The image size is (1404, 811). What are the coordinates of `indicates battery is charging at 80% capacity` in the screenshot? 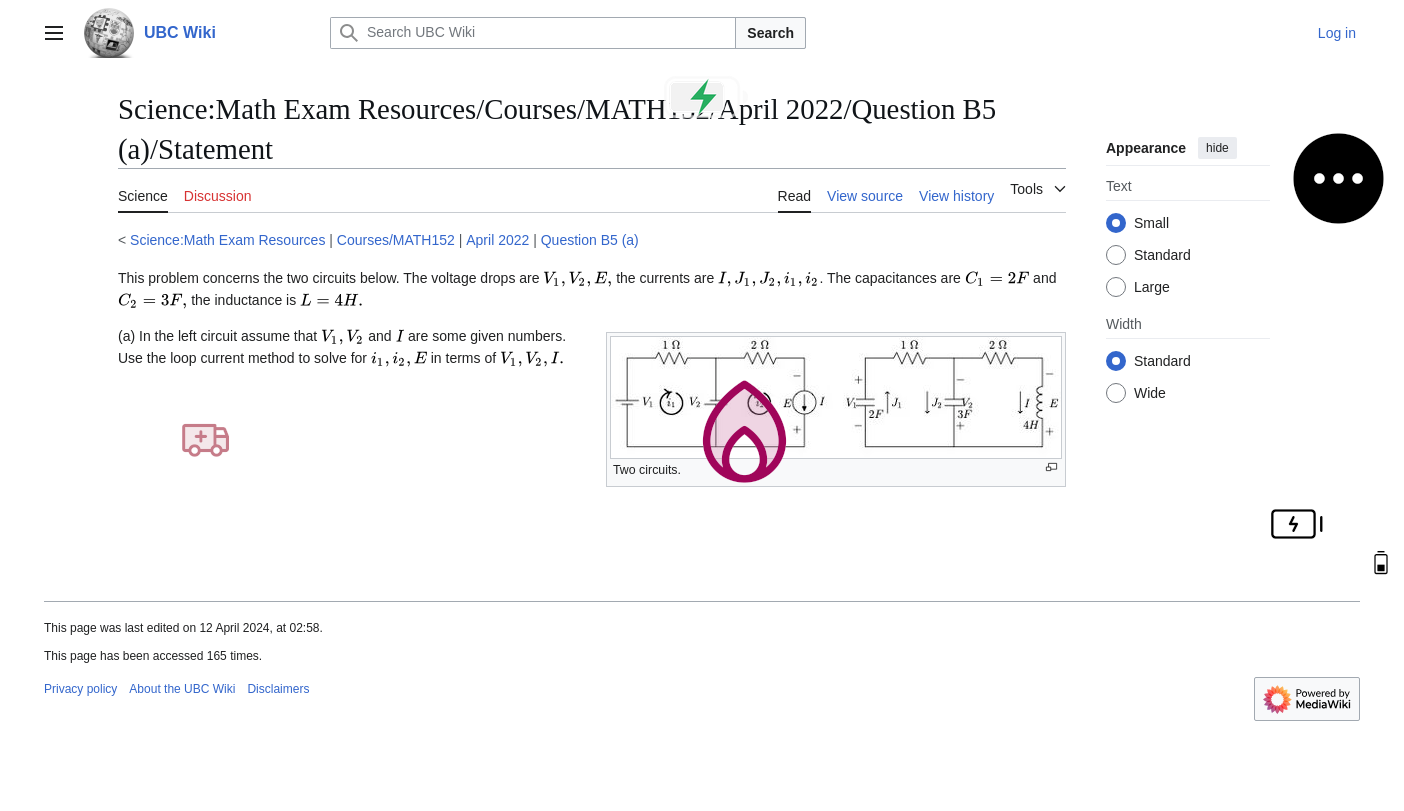 It's located at (706, 97).